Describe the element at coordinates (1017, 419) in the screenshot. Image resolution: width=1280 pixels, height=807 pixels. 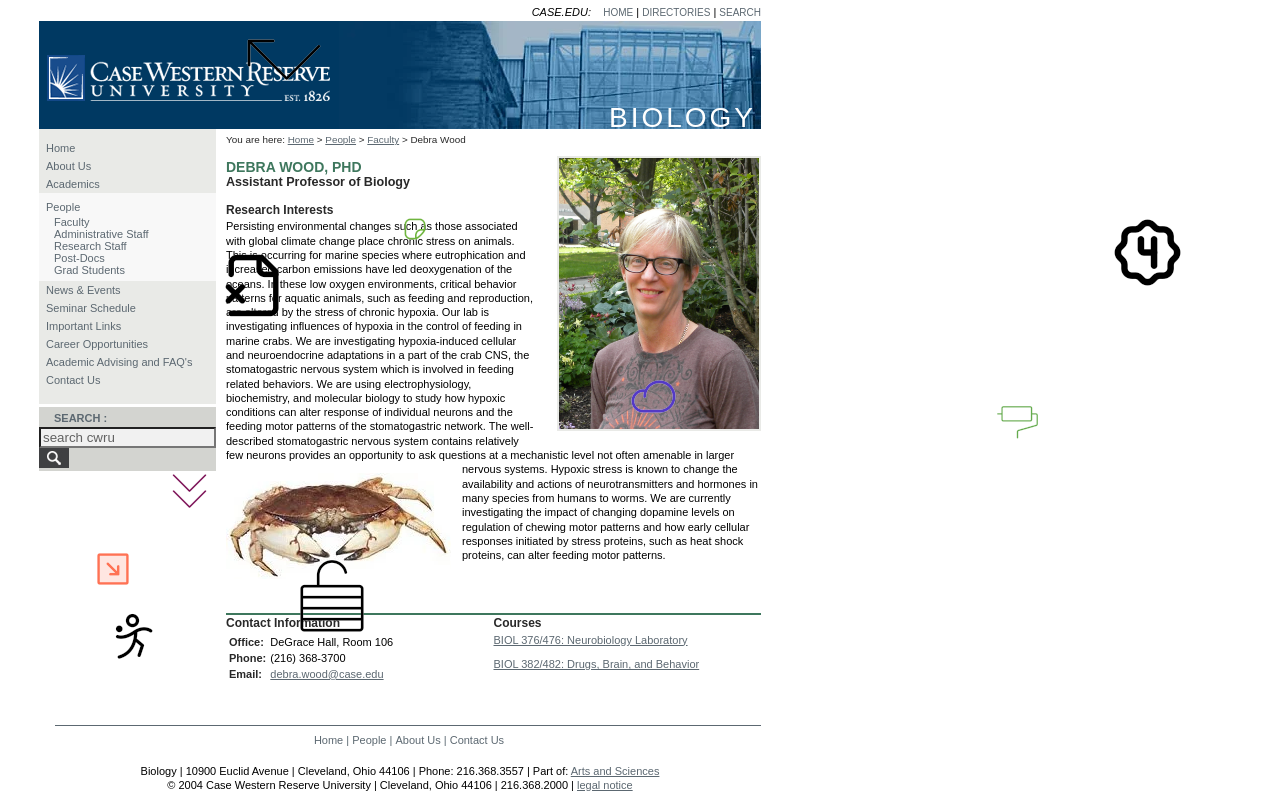
I see `access painting or drawing tools` at that location.